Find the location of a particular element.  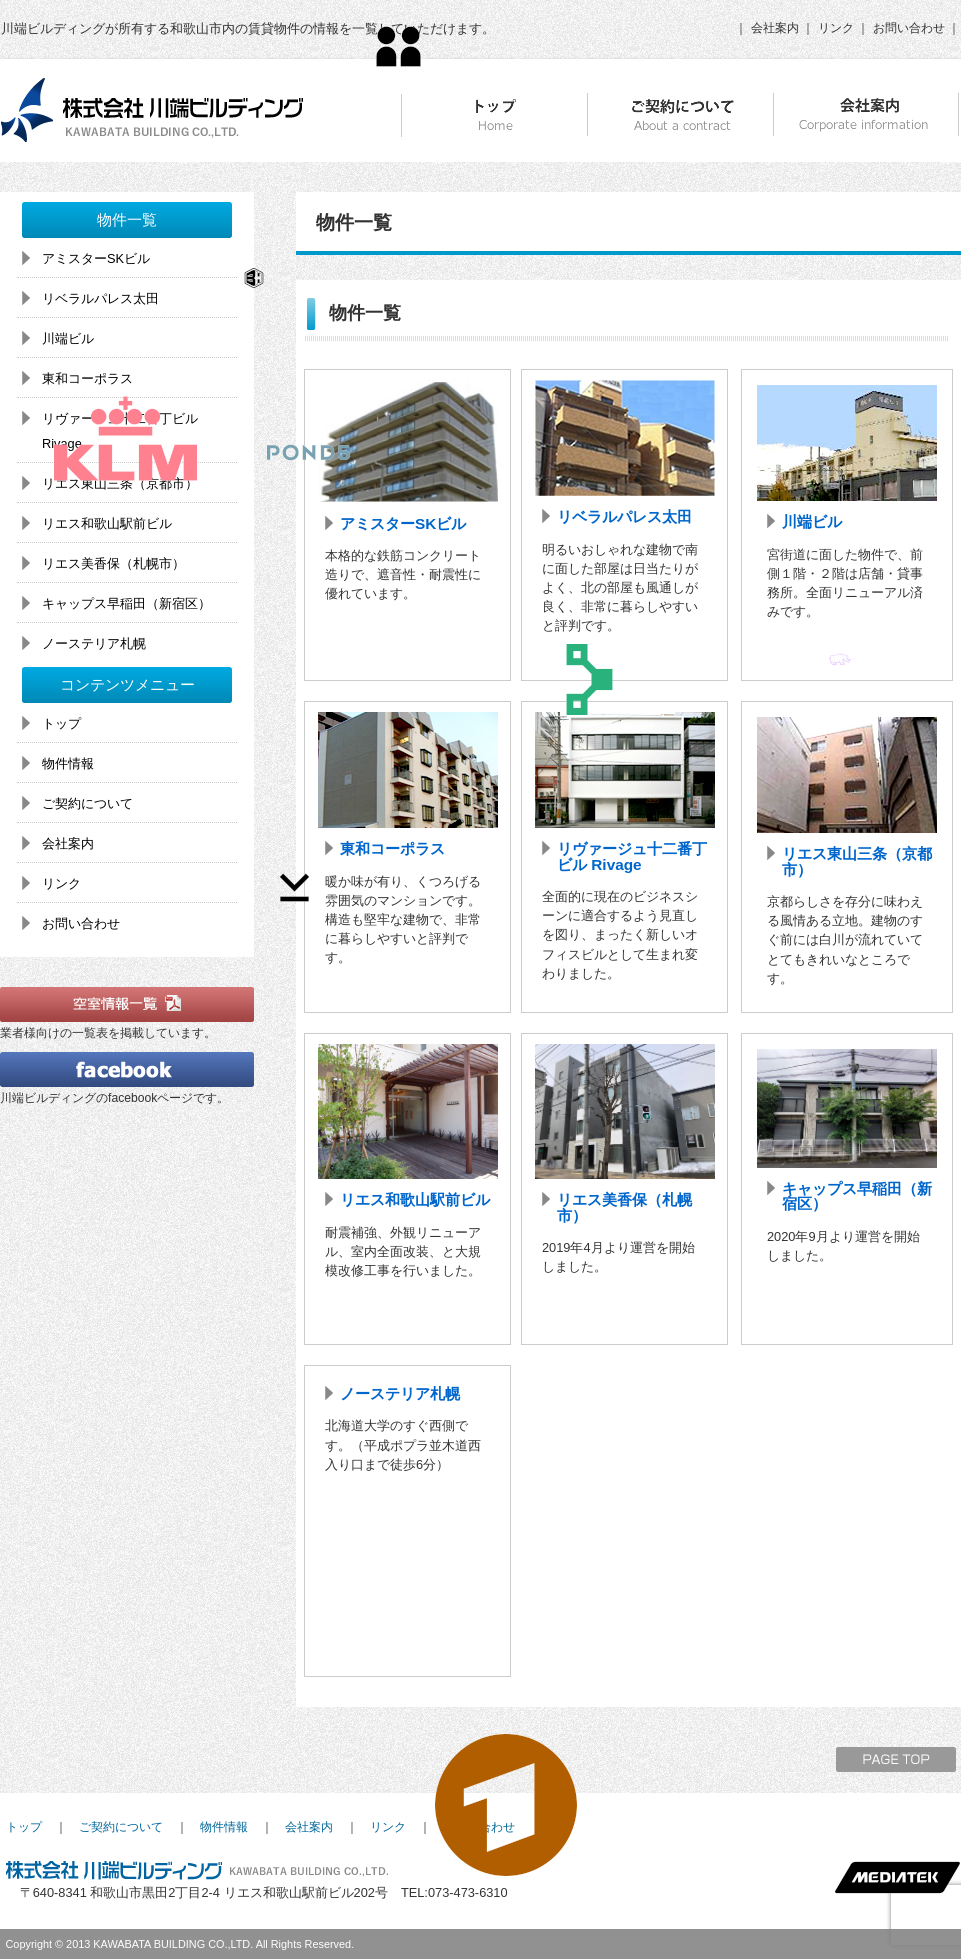

visit bisecthosting website is located at coordinates (254, 278).